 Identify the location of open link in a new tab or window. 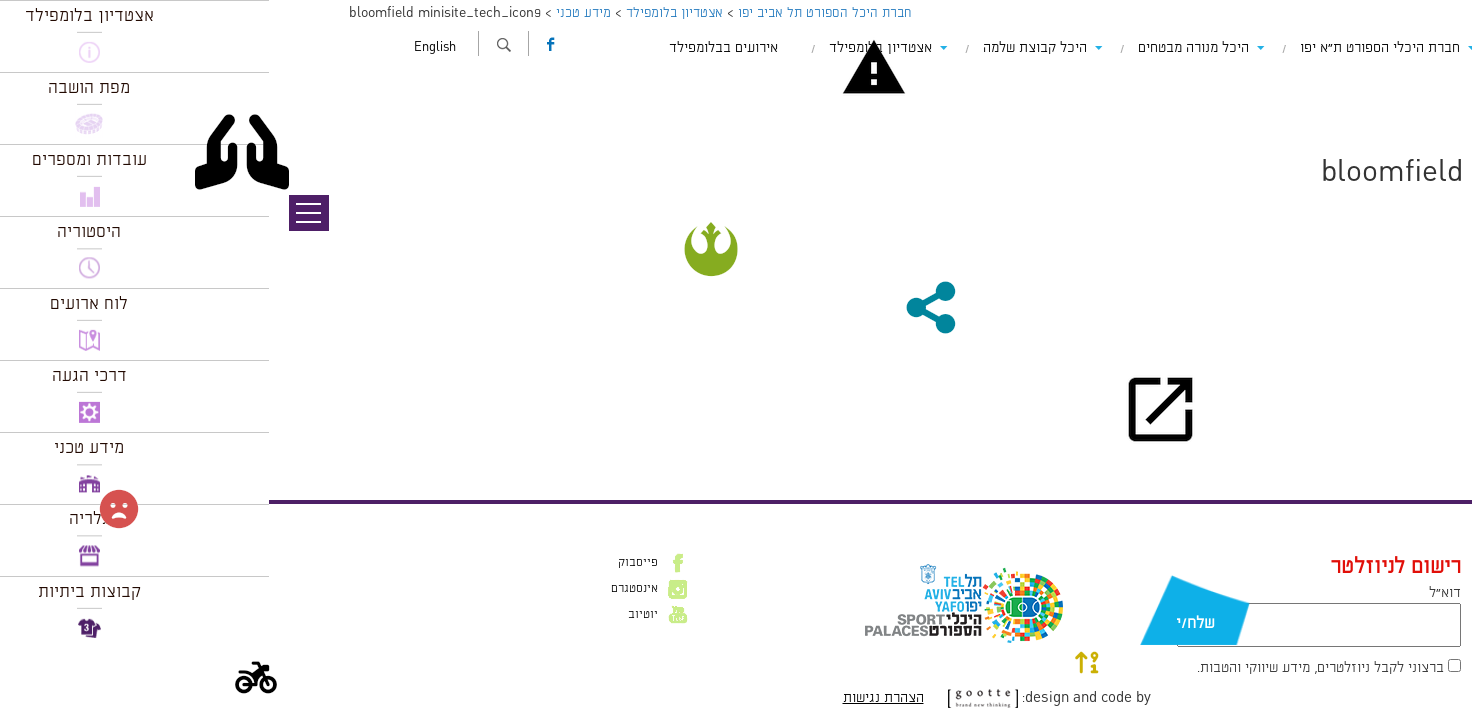
(1160, 409).